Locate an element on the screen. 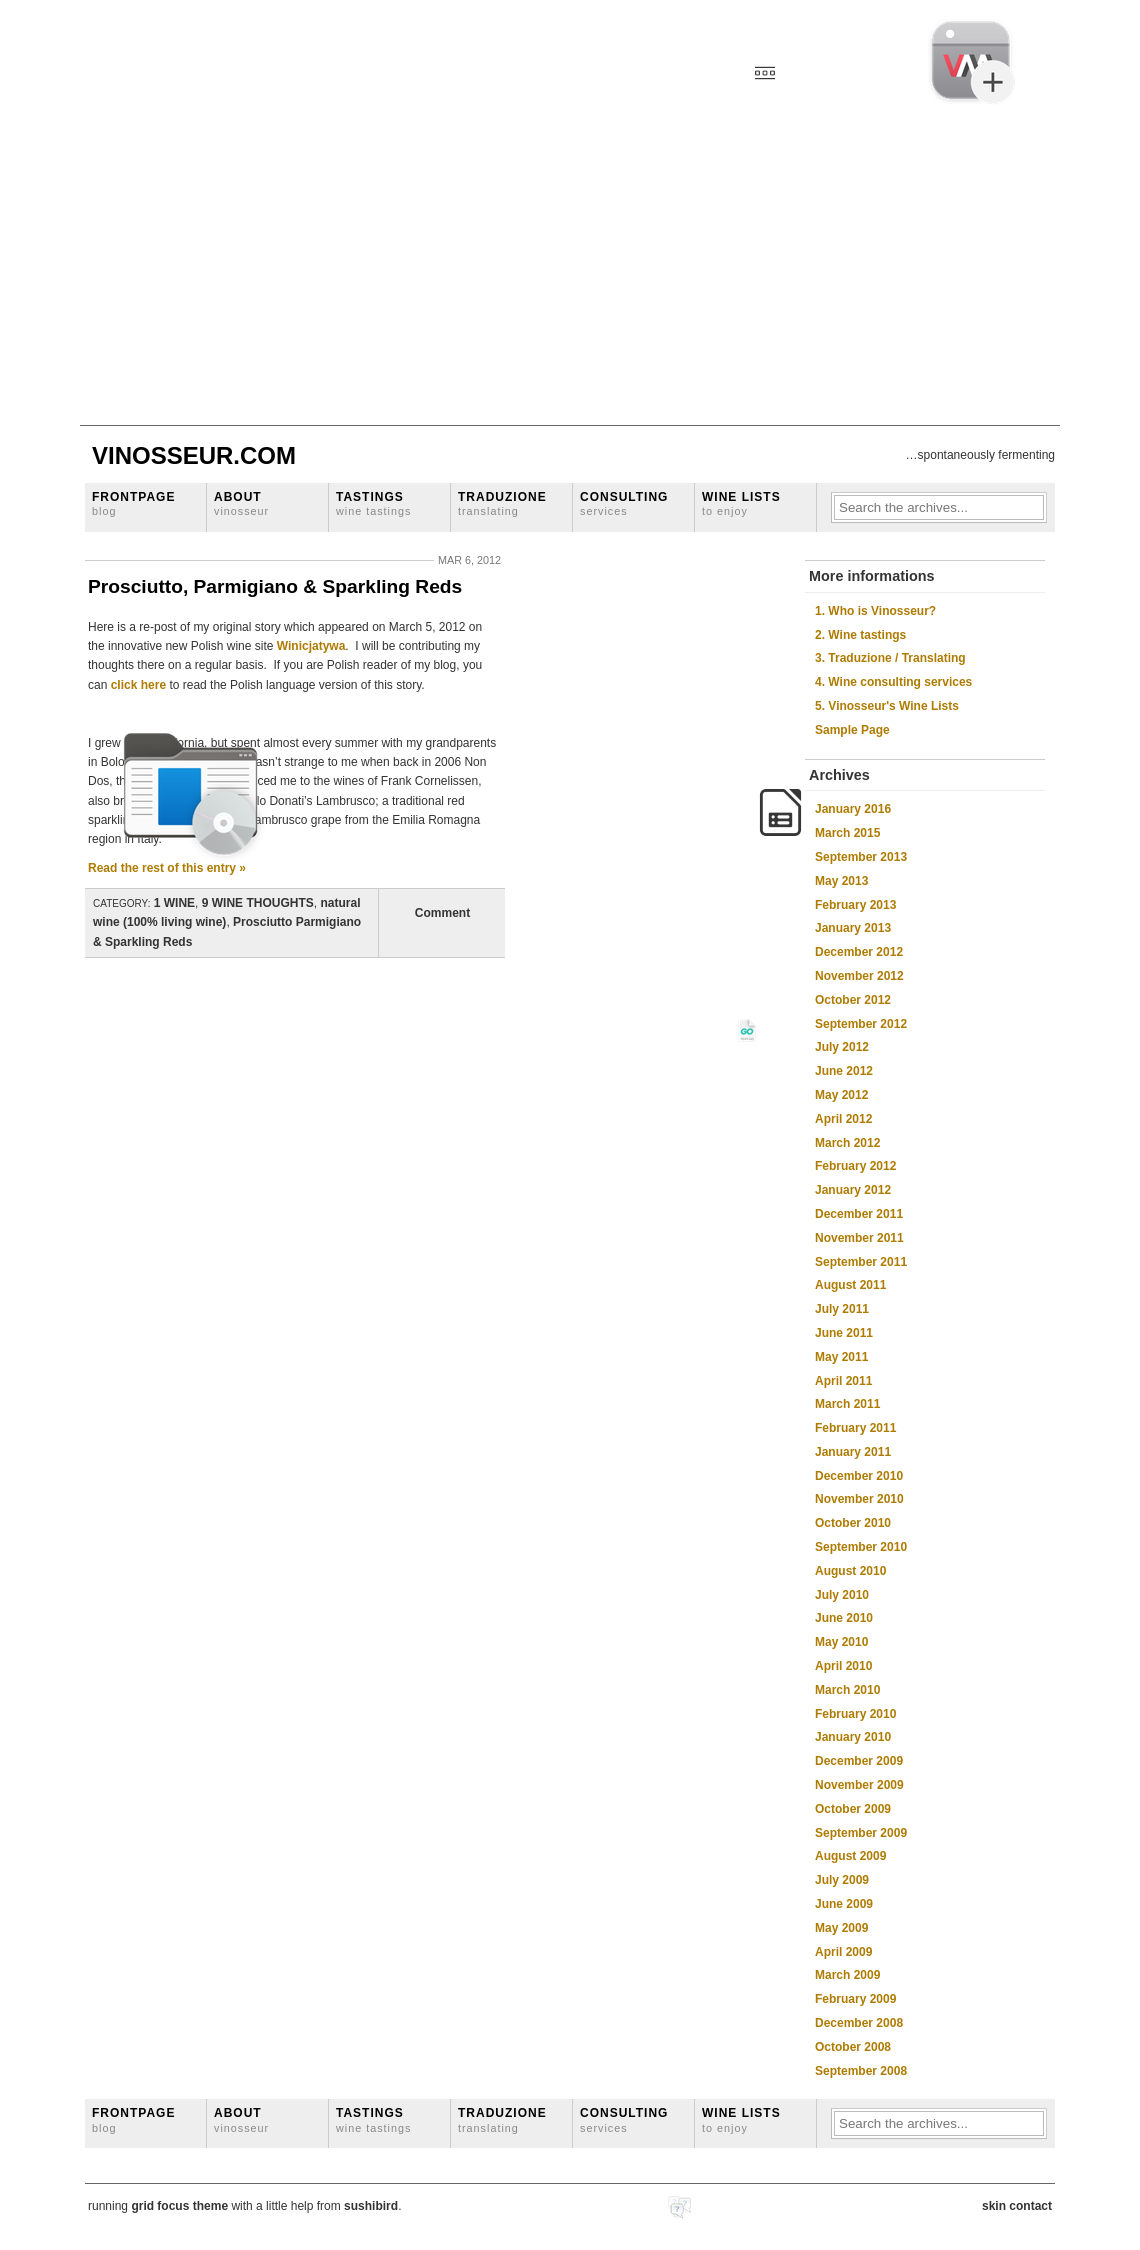 The height and width of the screenshot is (2250, 1140). create a new virtual machine is located at coordinates (971, 61).